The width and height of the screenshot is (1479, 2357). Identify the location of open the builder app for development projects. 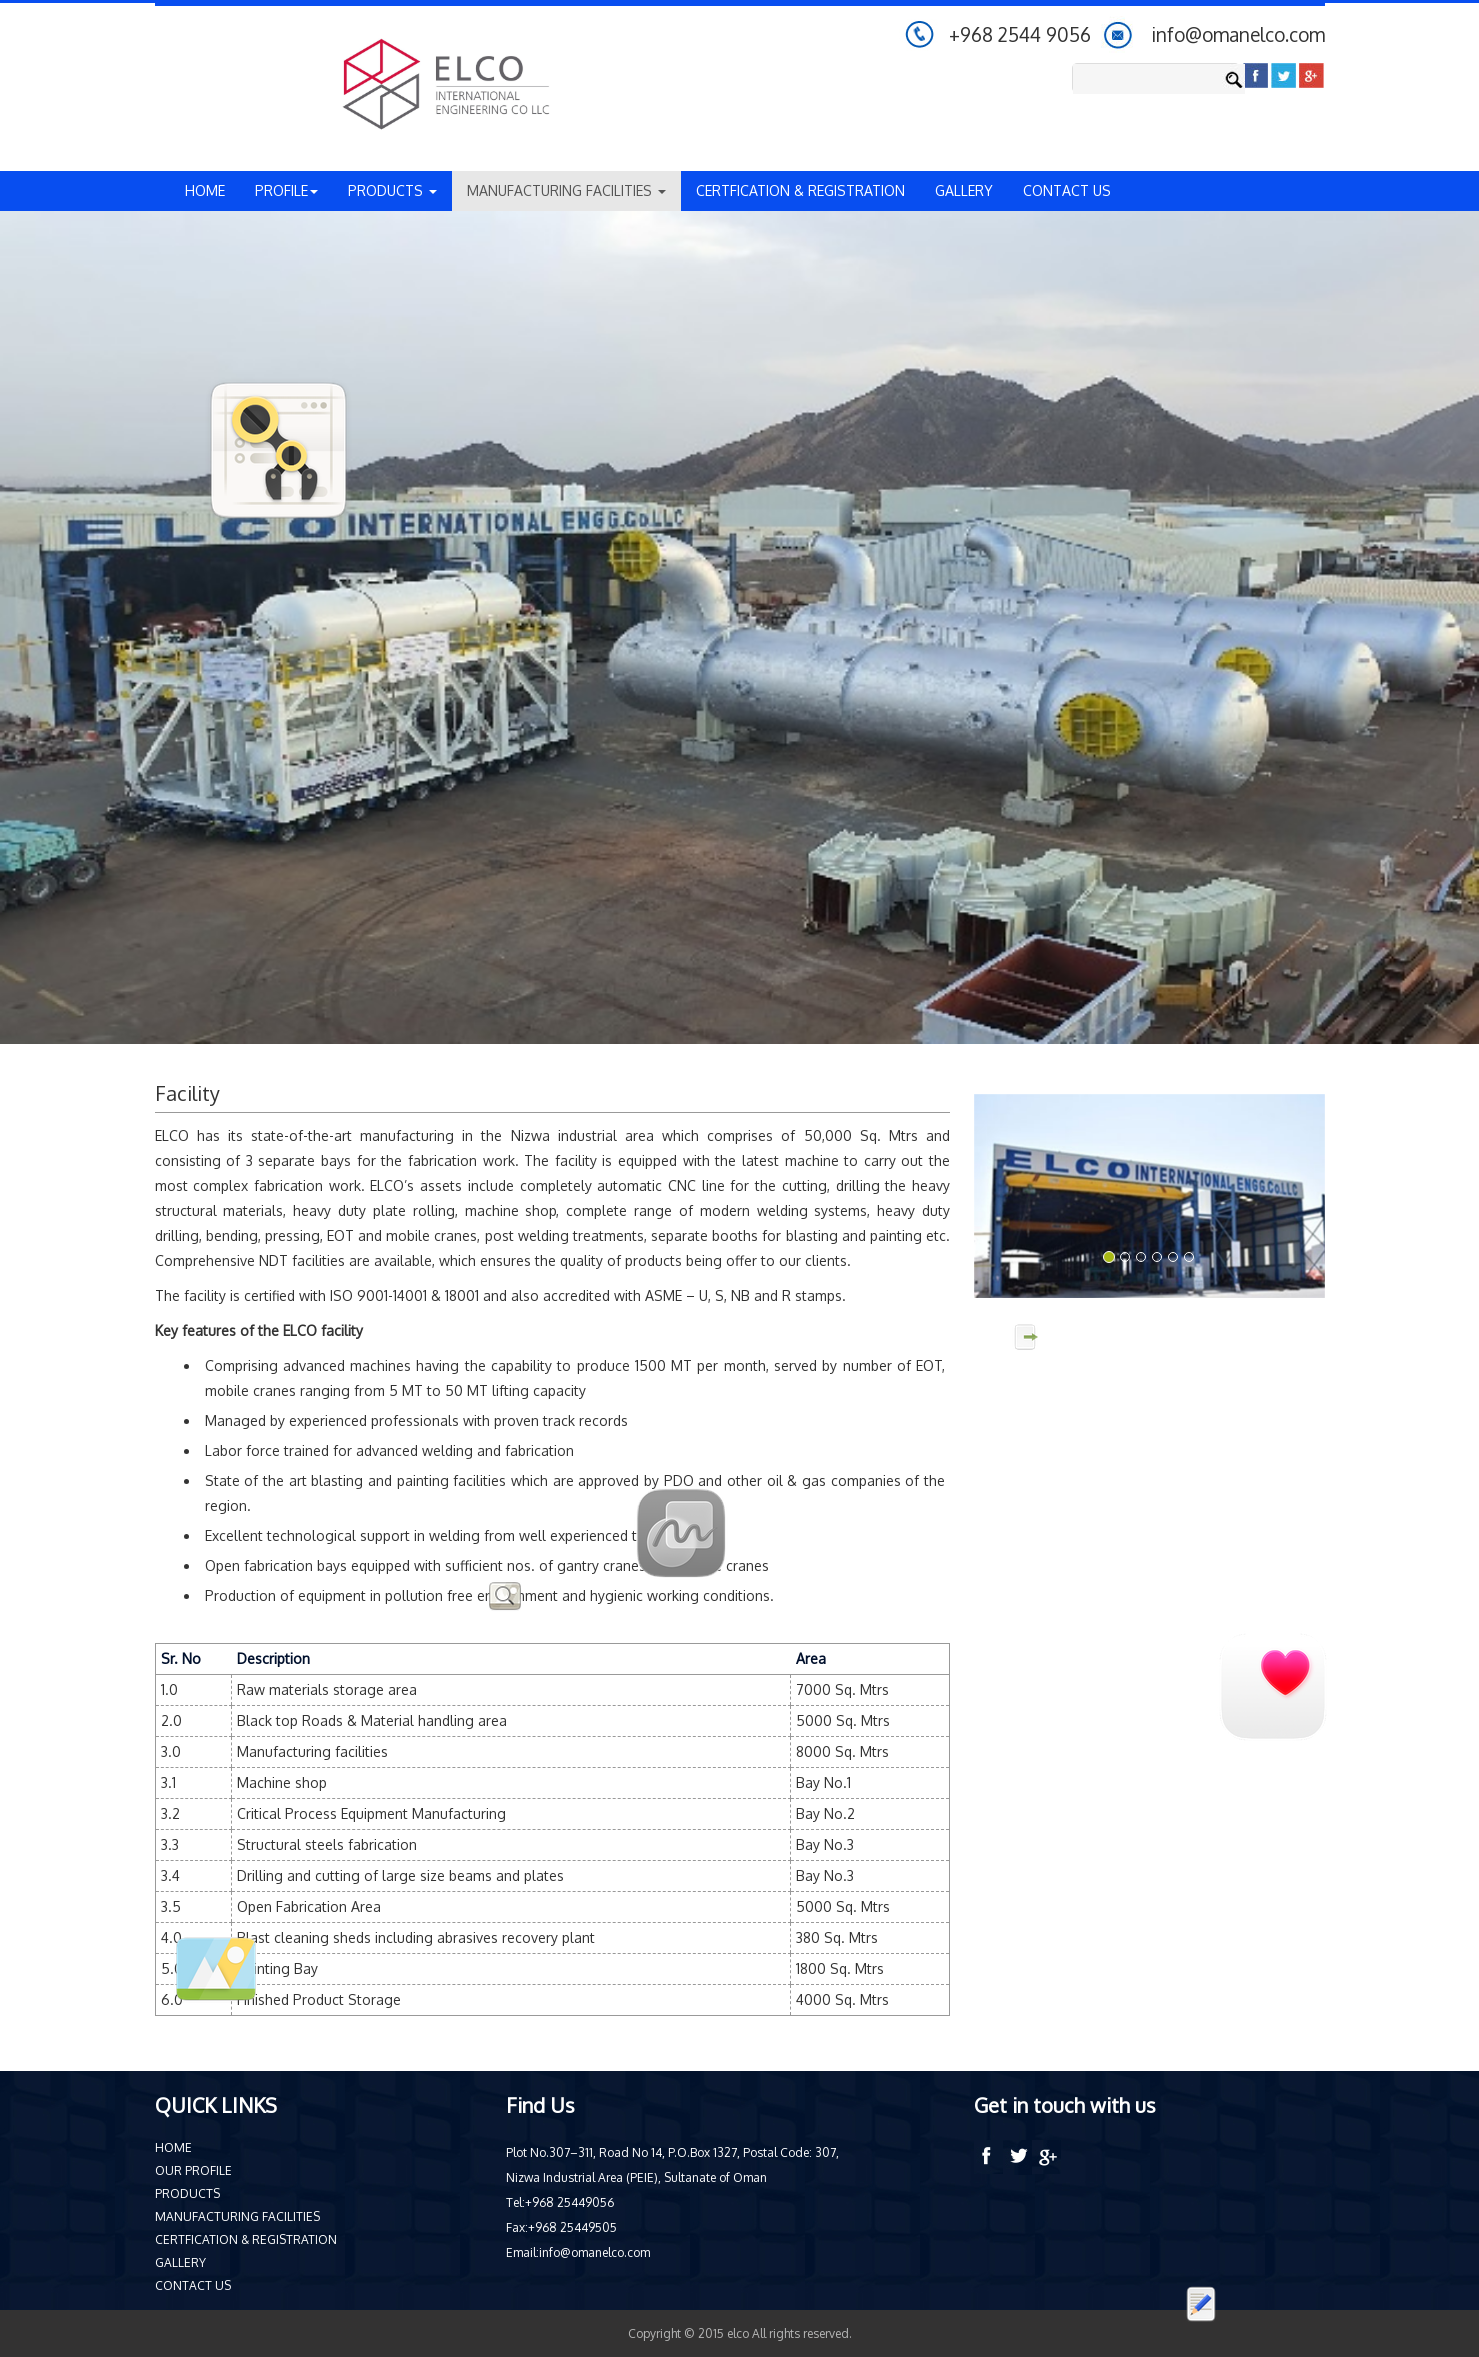
(278, 450).